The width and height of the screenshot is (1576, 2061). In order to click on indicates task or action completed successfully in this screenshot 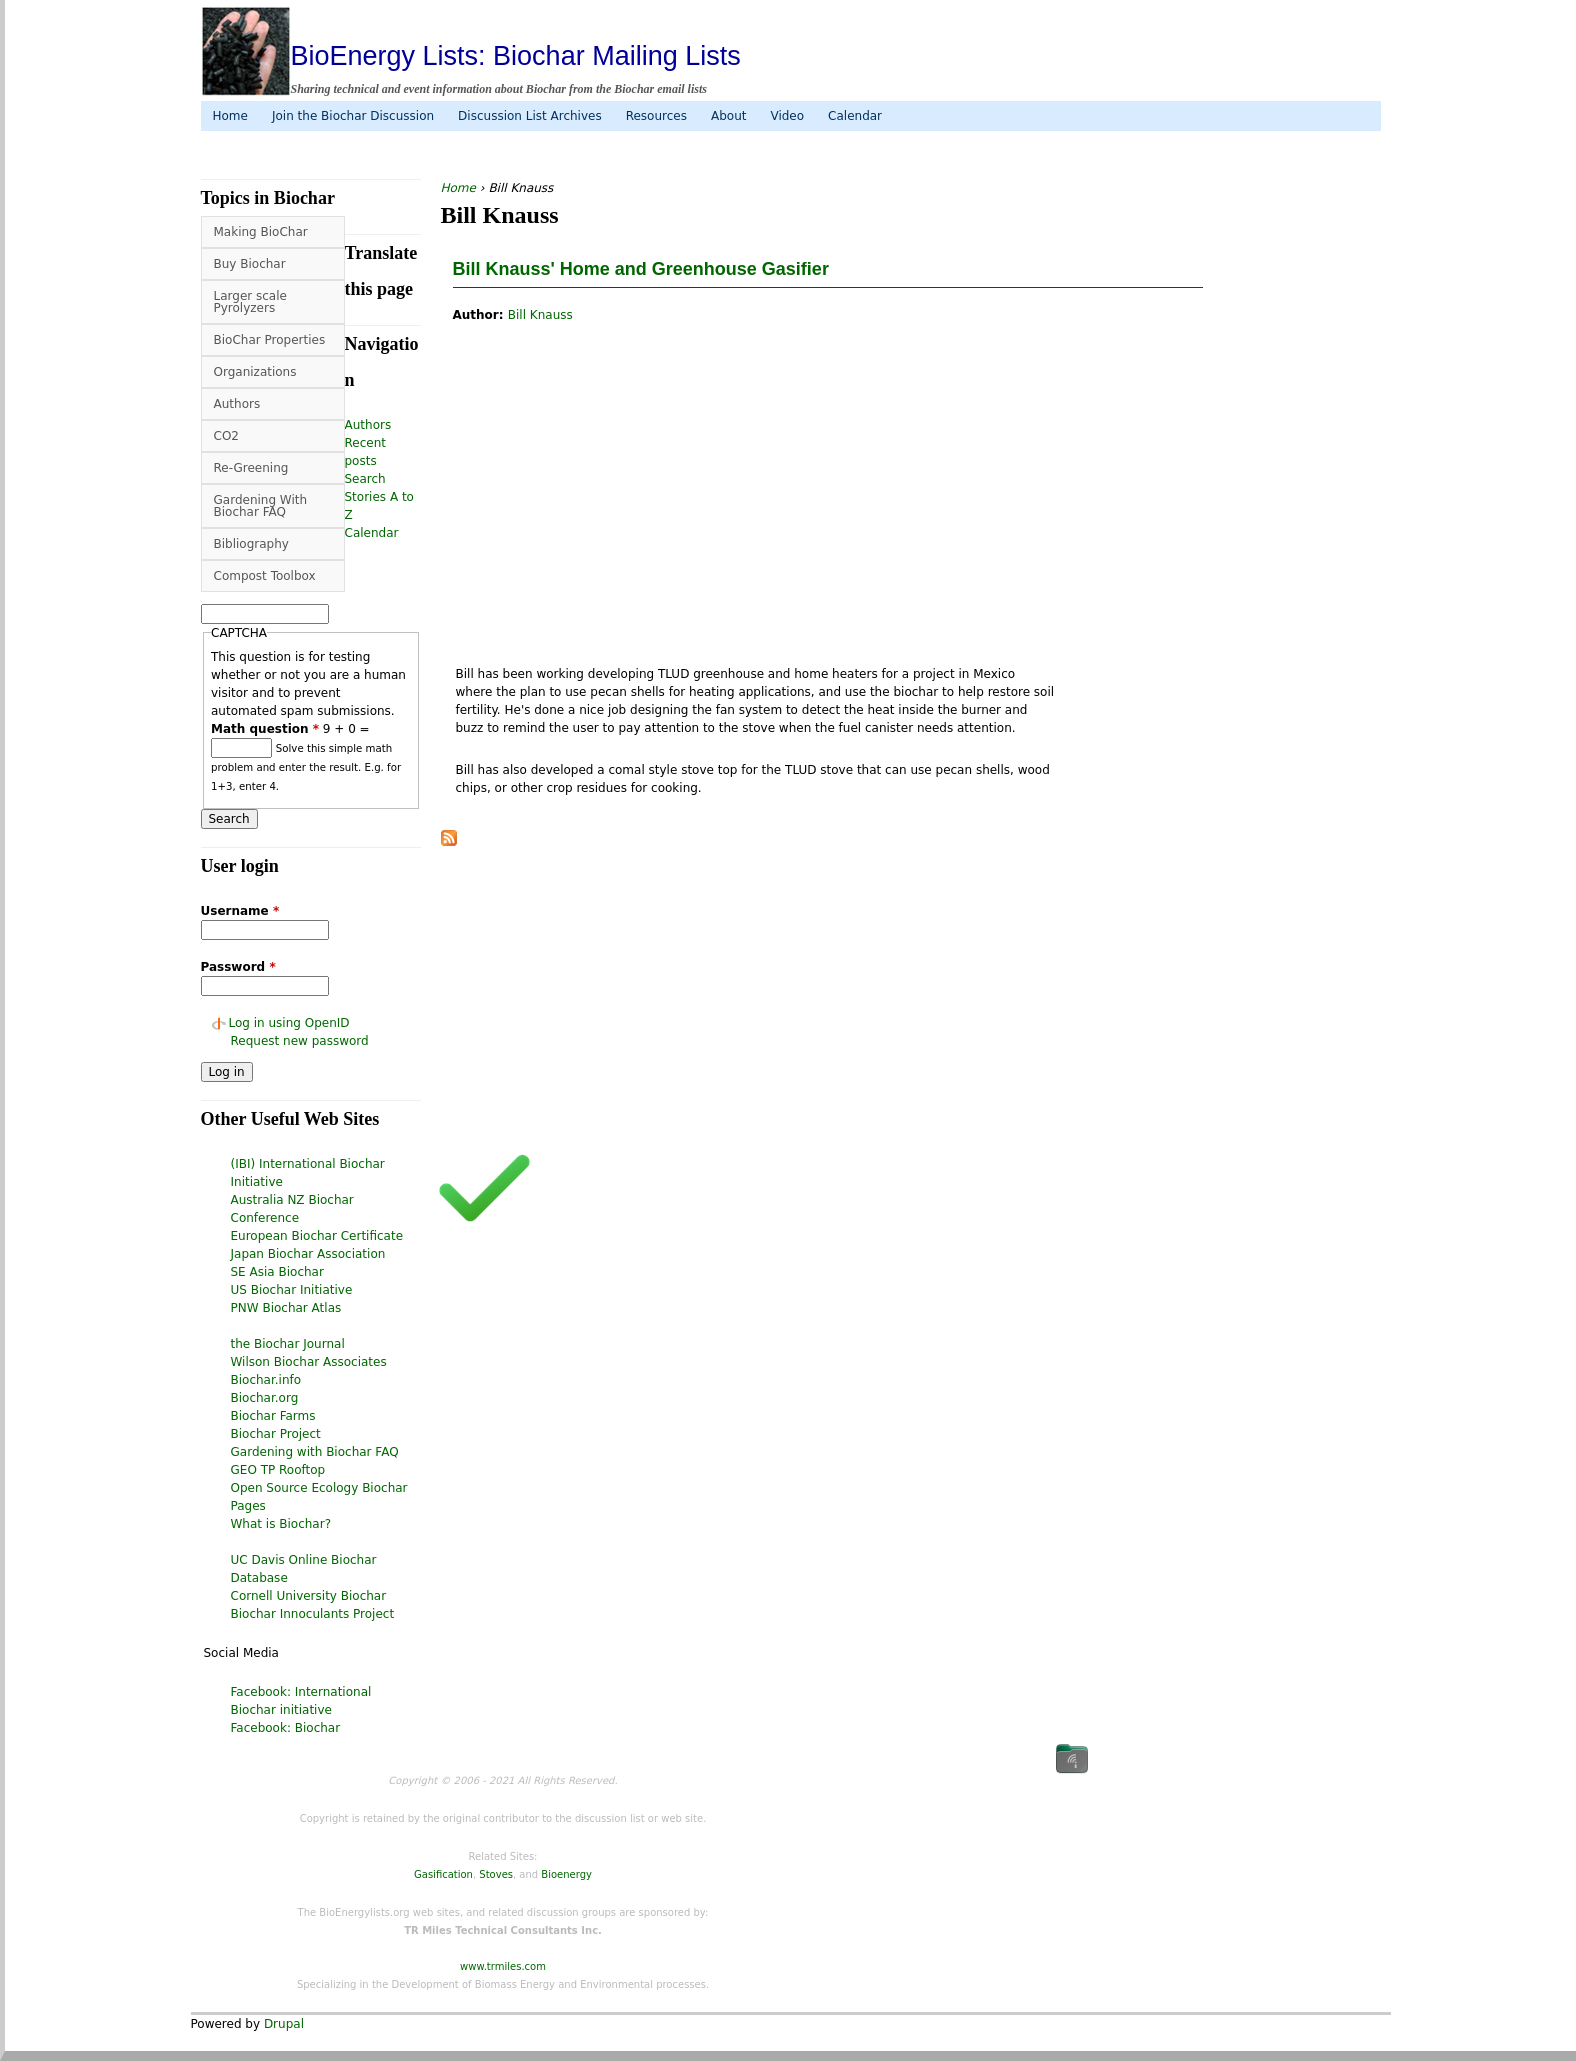, I will do `click(484, 1190)`.